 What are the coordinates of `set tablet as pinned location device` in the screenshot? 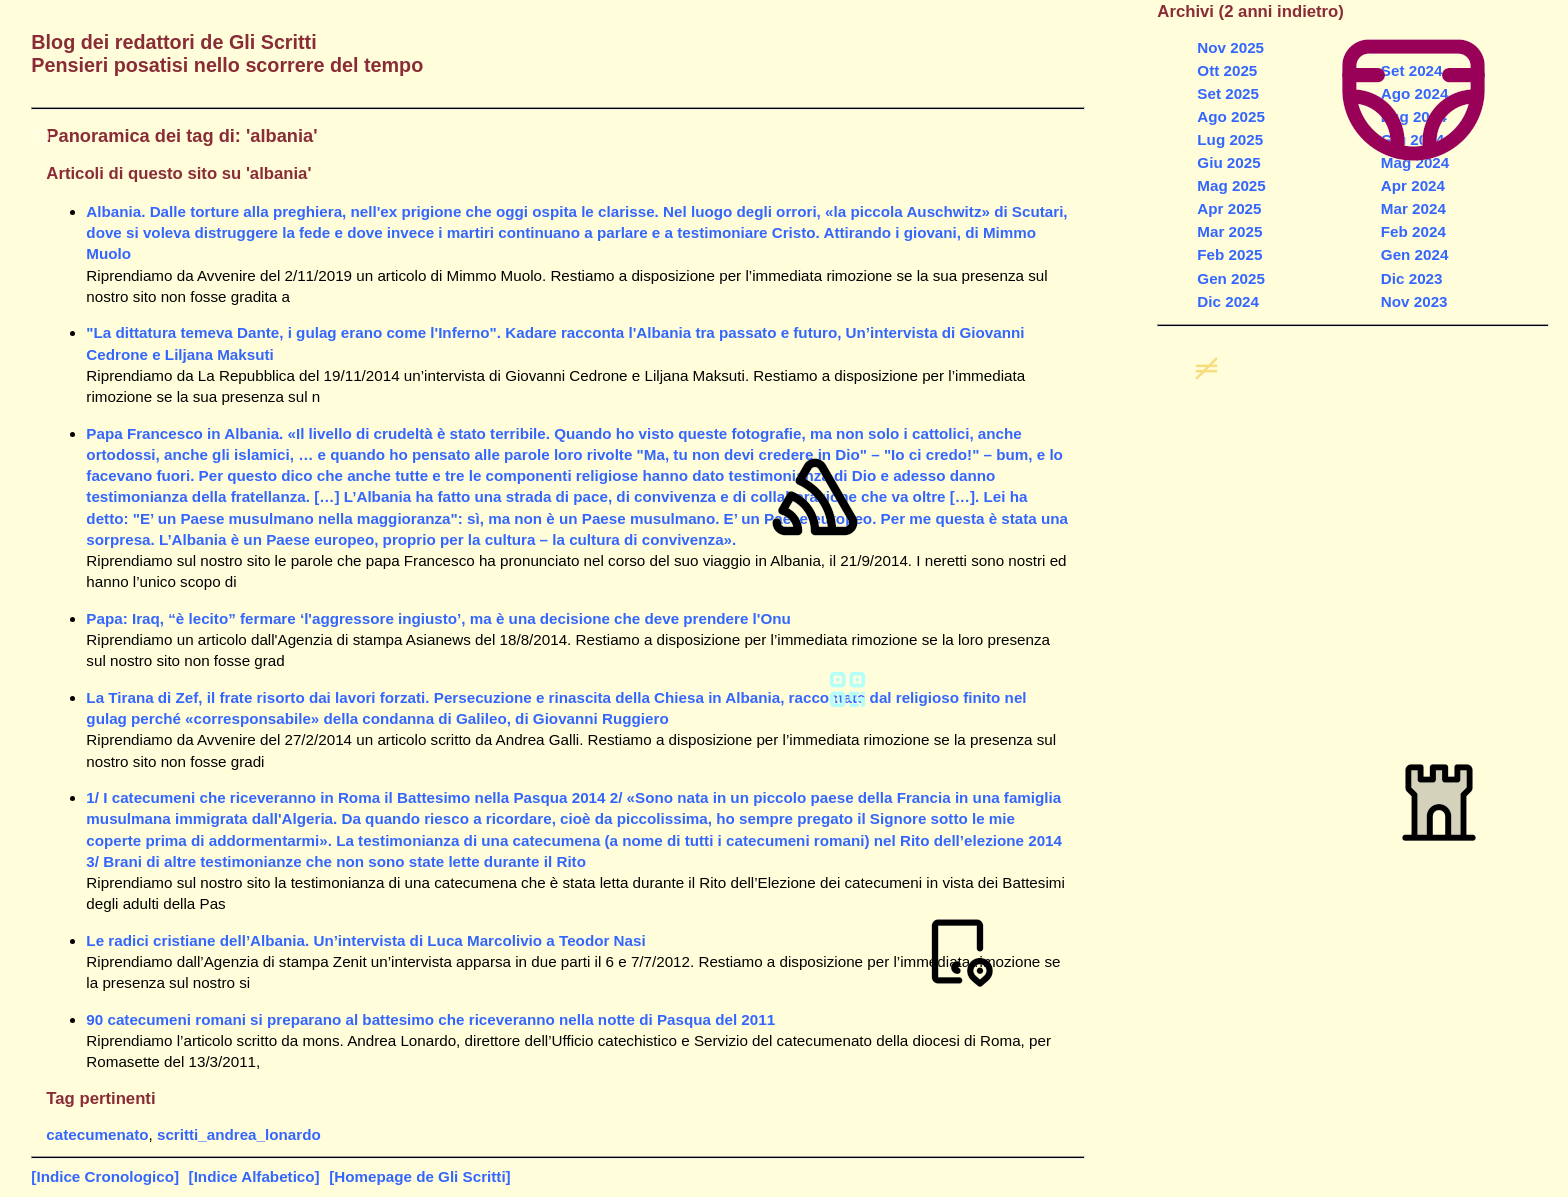 It's located at (957, 951).